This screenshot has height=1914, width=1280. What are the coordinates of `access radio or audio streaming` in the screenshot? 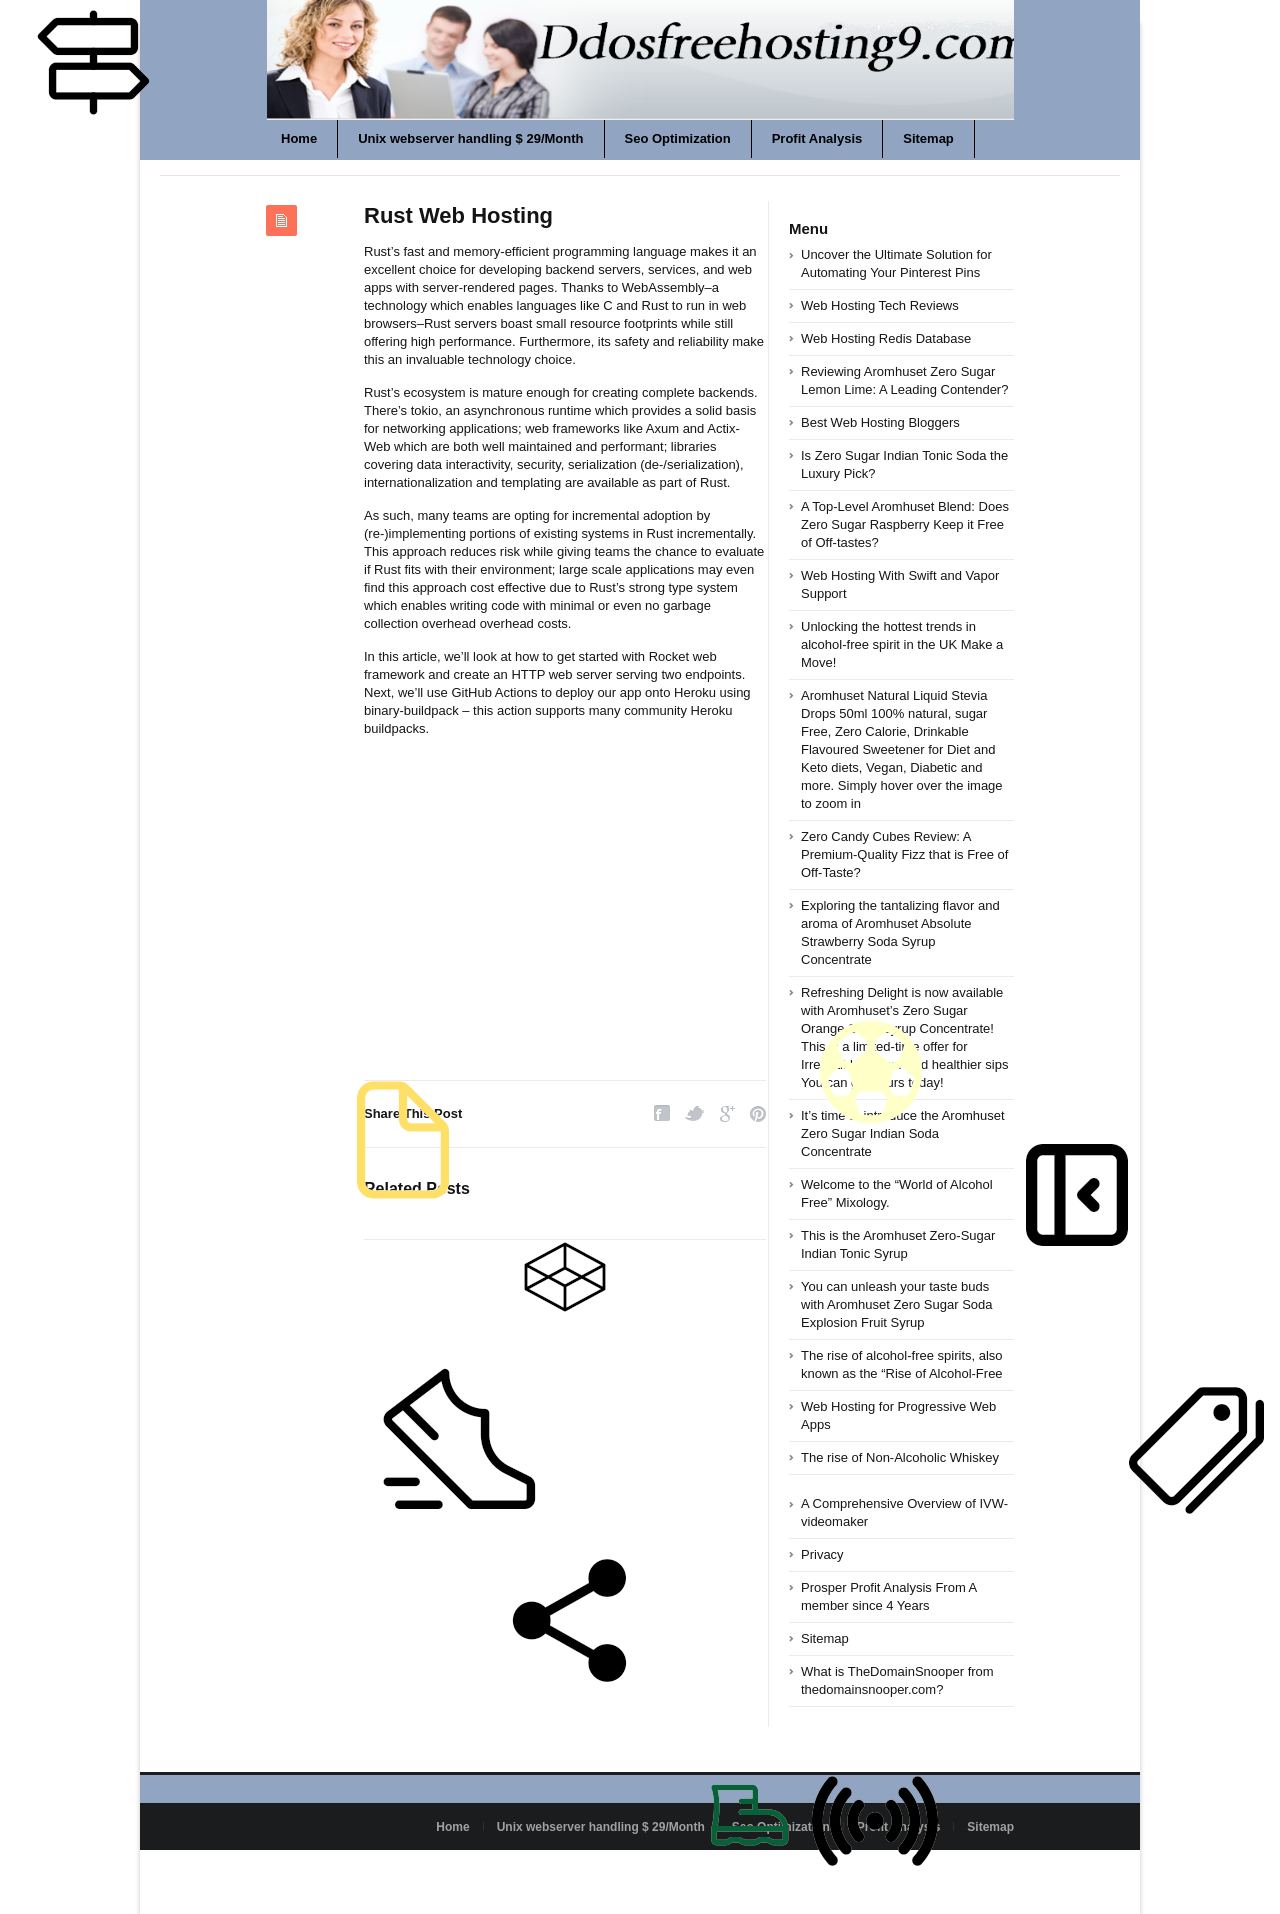 It's located at (875, 1821).